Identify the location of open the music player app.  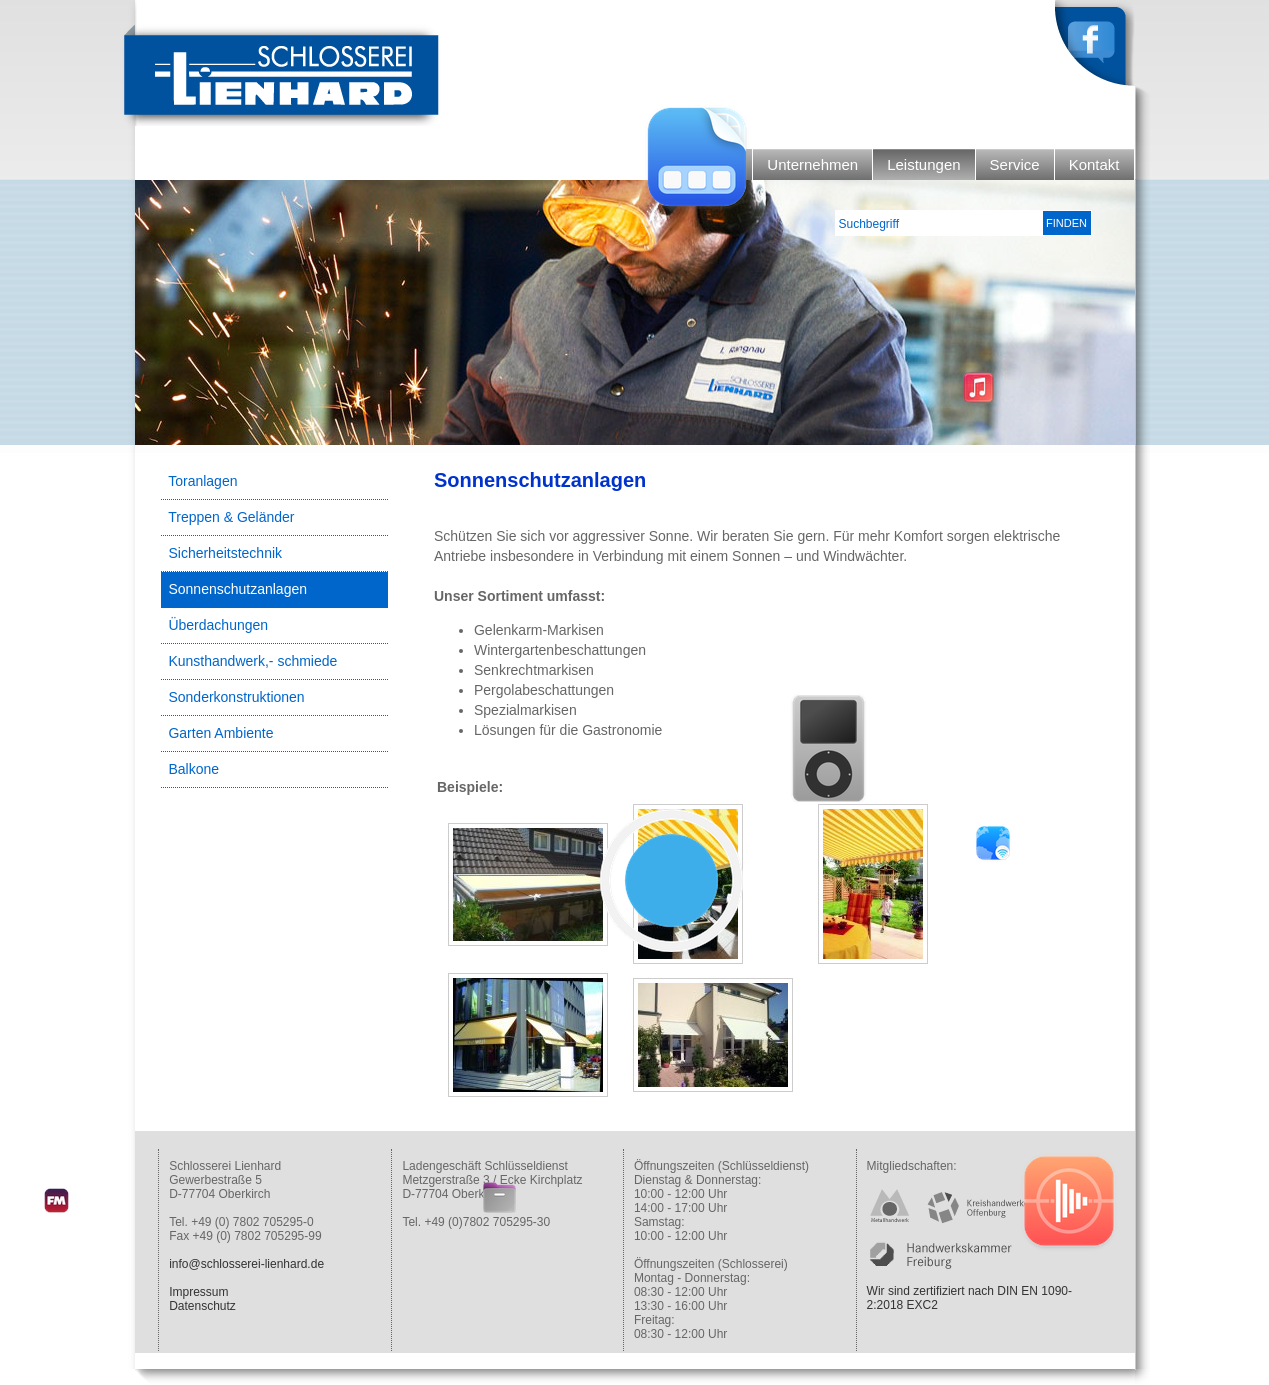
(978, 387).